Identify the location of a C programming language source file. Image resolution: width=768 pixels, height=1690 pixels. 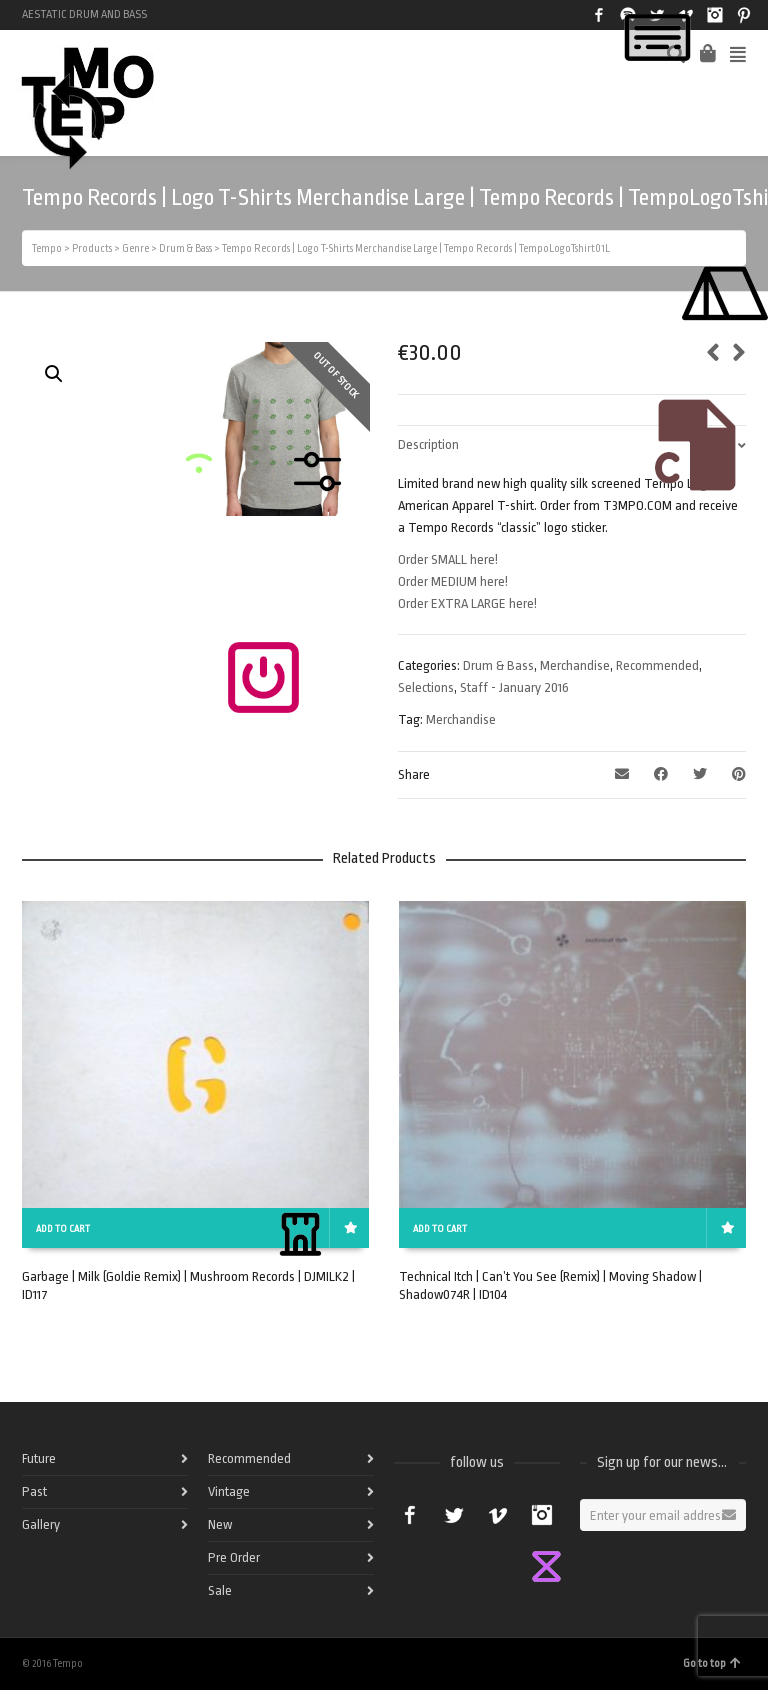
(697, 445).